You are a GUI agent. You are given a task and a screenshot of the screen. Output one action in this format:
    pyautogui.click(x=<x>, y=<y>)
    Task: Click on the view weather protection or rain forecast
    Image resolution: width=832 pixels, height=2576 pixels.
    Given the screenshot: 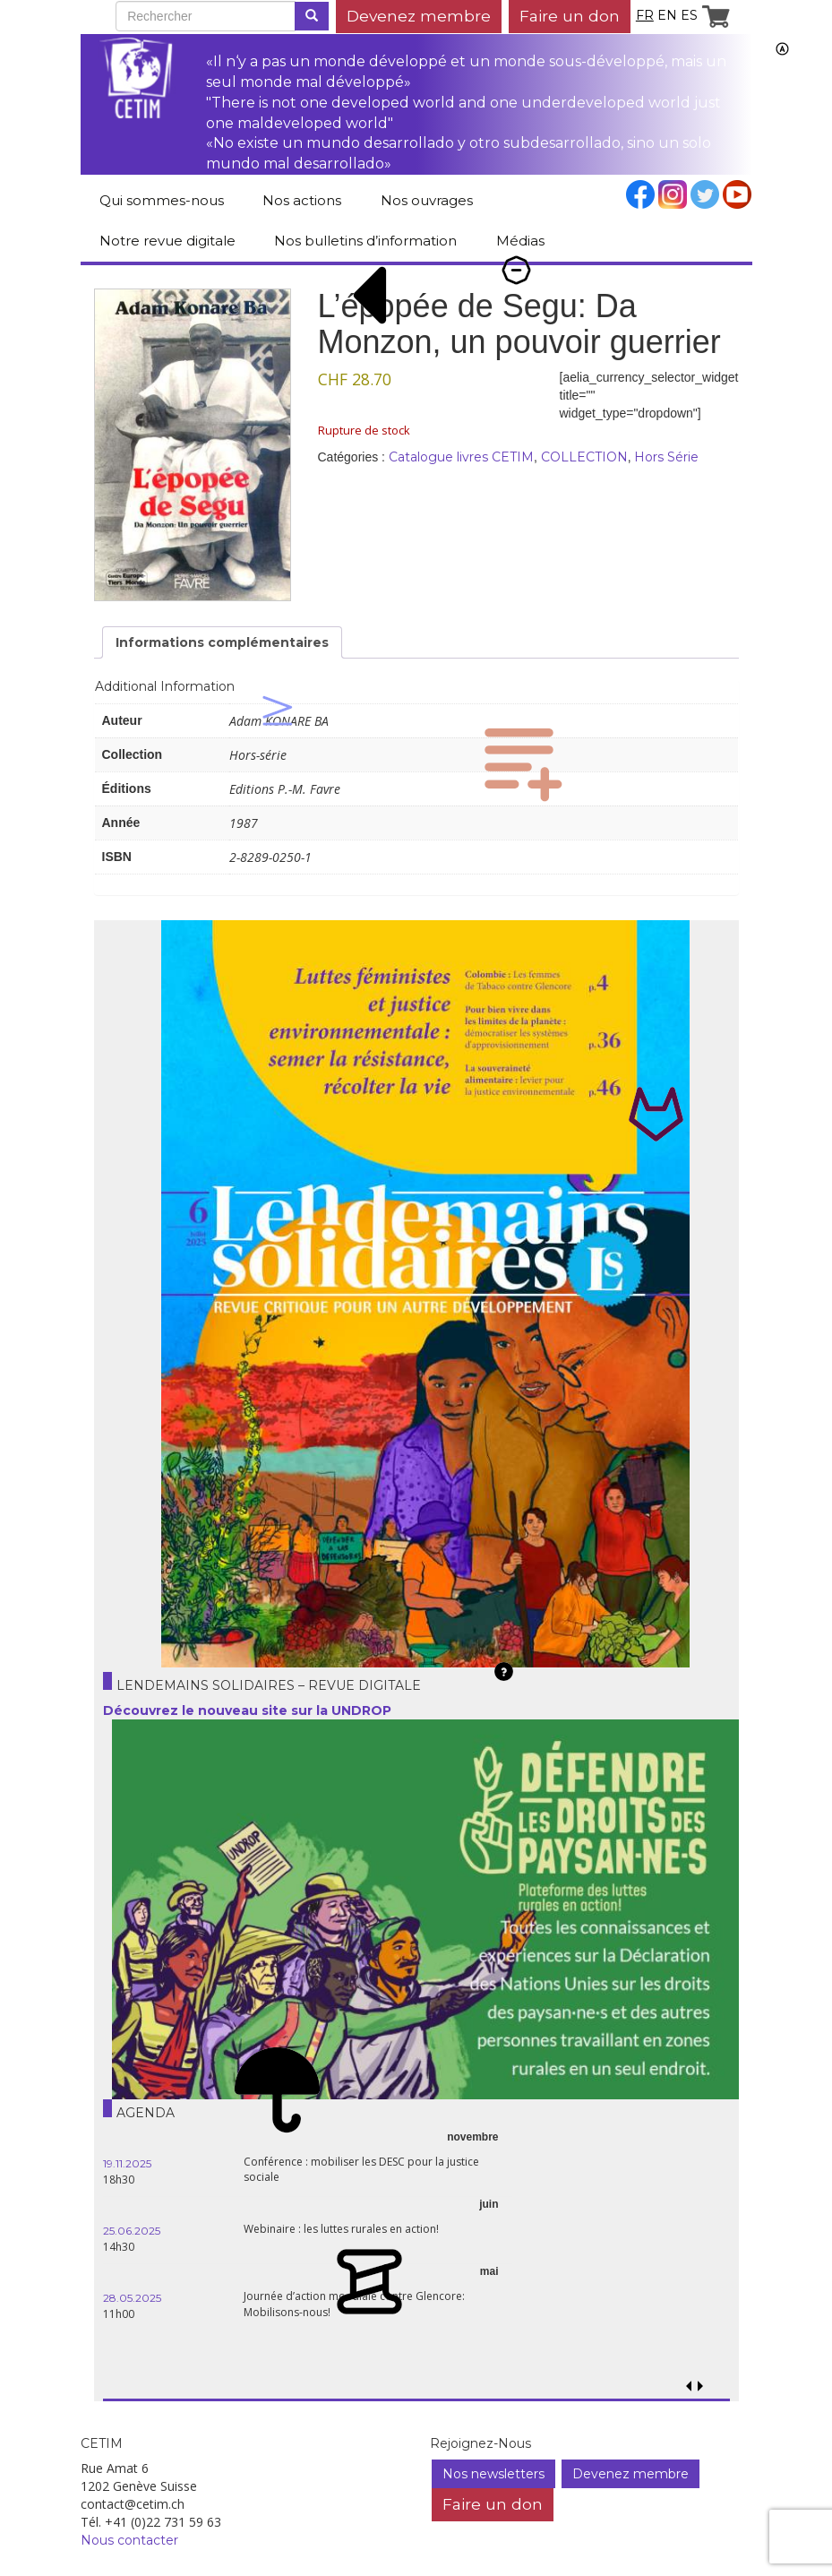 What is the action you would take?
    pyautogui.click(x=277, y=2089)
    